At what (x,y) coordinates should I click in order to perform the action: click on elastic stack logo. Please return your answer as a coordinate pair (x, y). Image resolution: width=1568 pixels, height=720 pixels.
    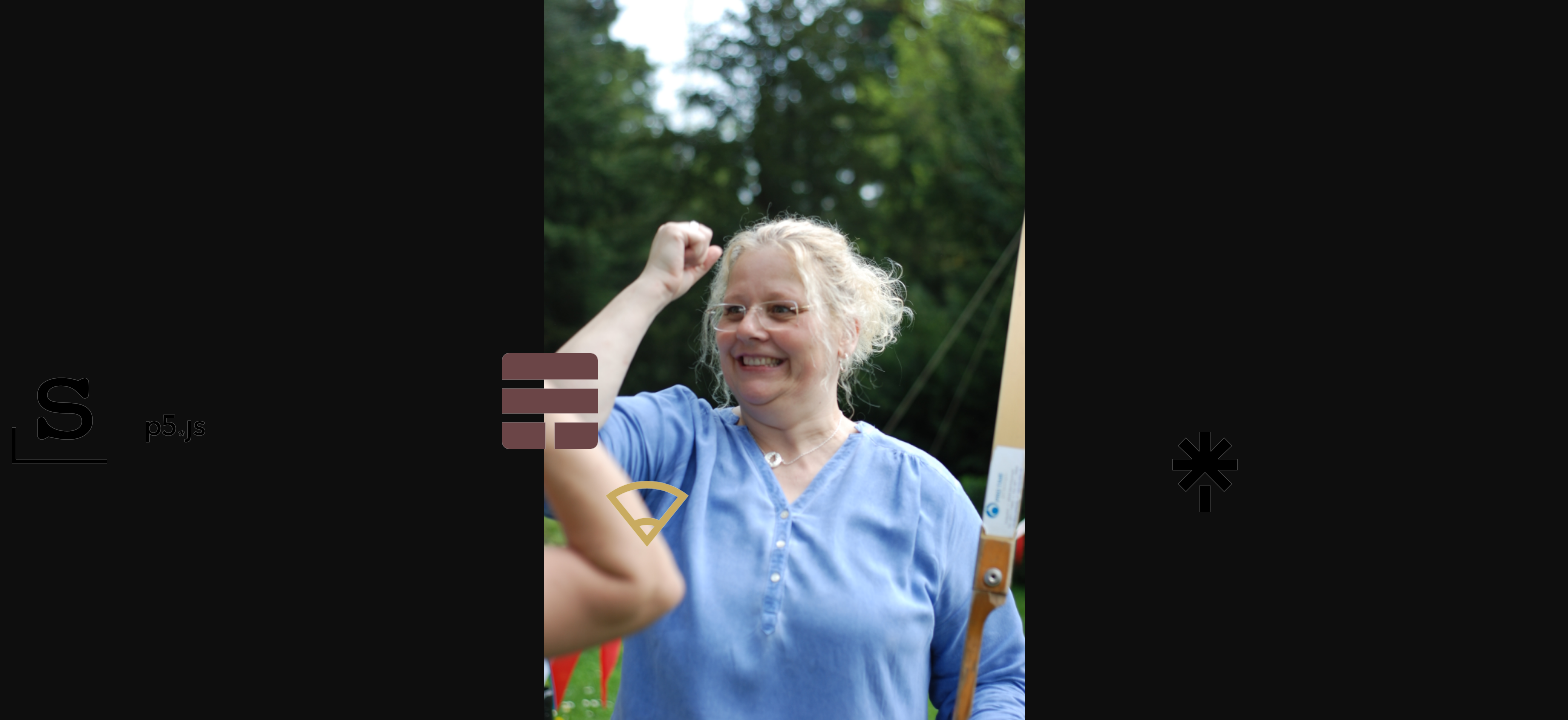
    Looking at the image, I should click on (550, 401).